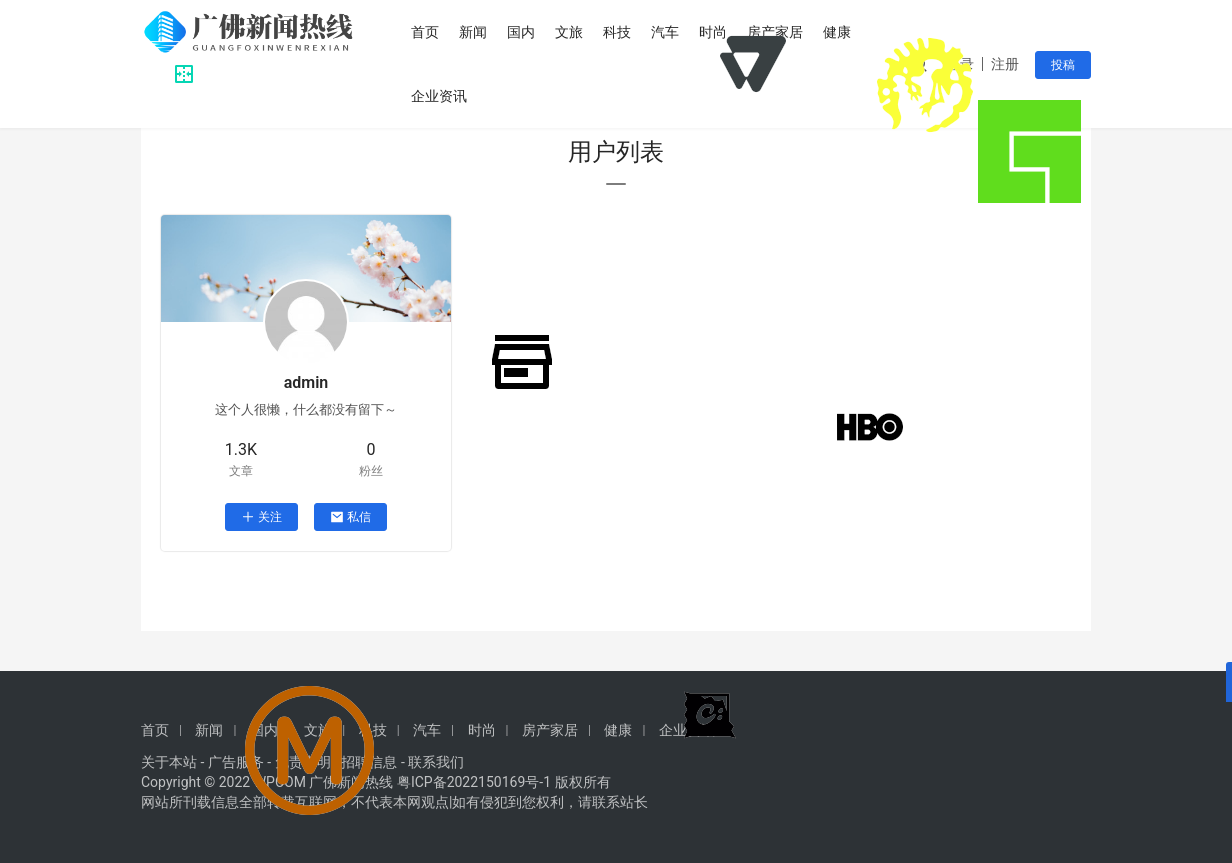  Describe the element at coordinates (309, 750) in the screenshot. I see `open the Paris Metro transit app` at that location.